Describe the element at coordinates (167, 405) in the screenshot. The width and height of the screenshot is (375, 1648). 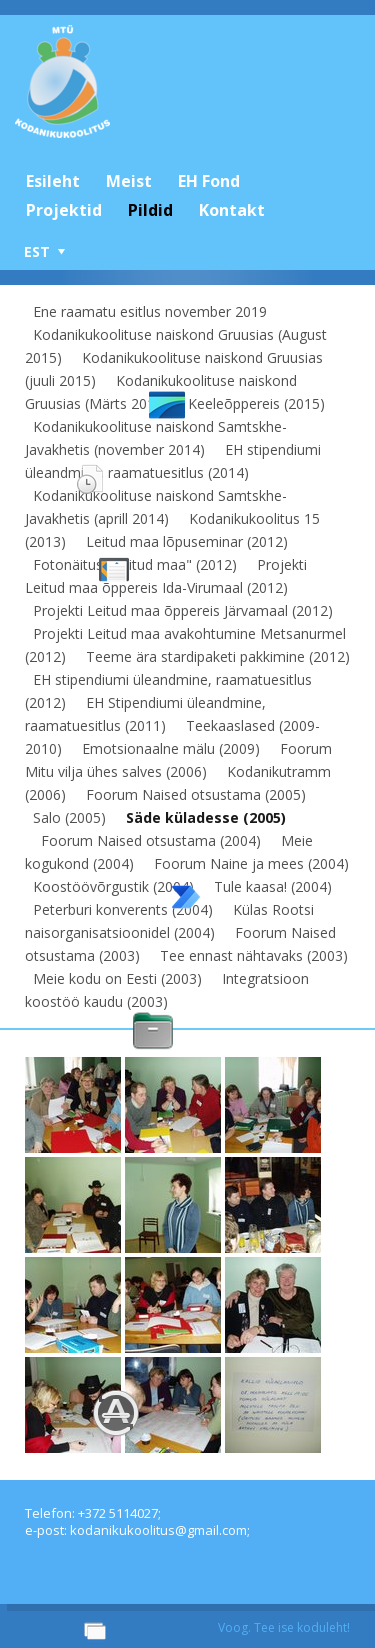
I see `launch microsoft edge webview runtime` at that location.